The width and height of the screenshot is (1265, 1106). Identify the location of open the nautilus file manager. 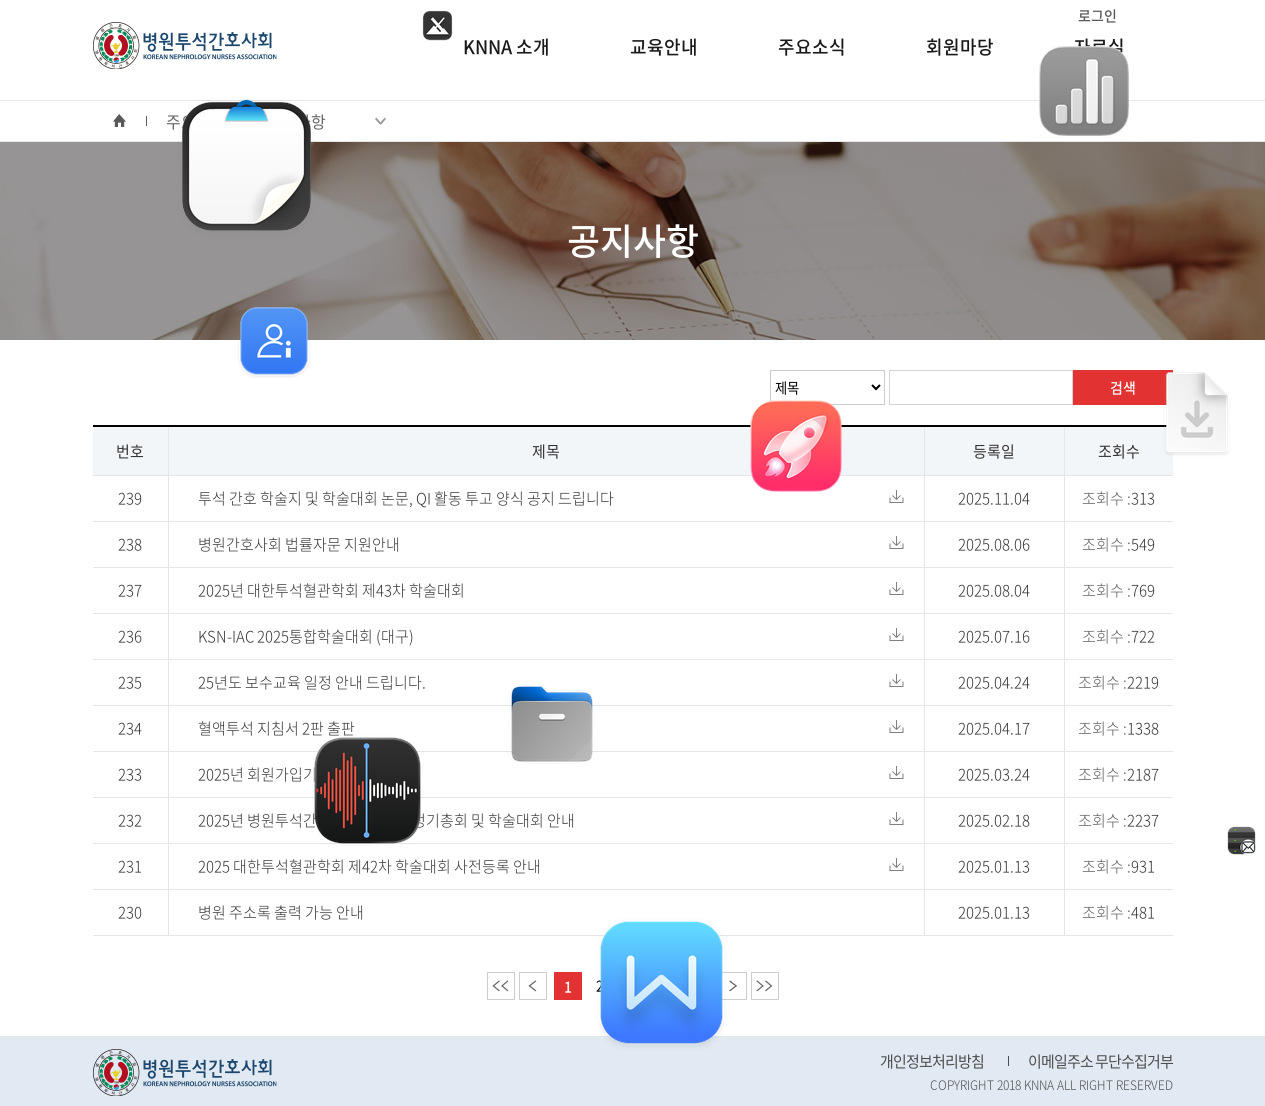
(552, 724).